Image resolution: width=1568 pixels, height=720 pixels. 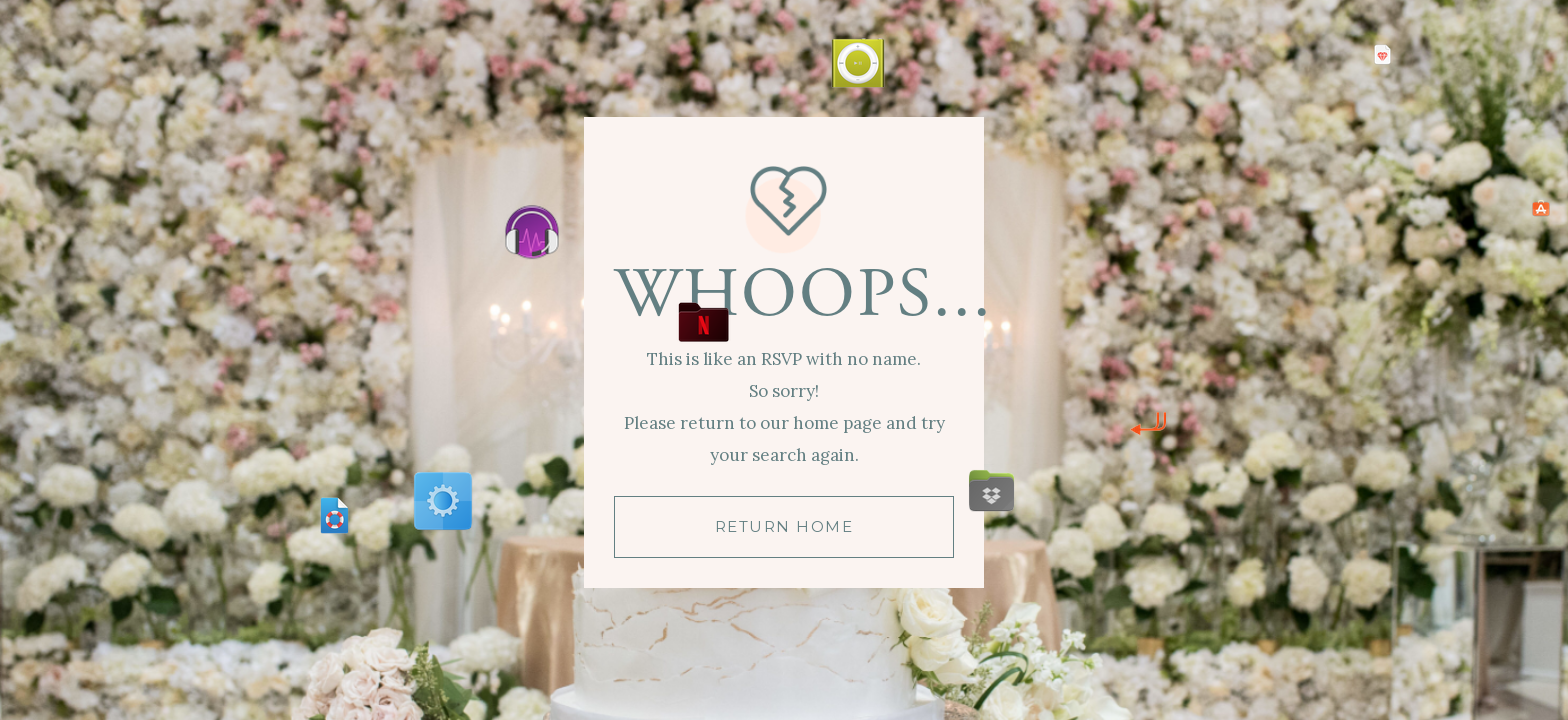 I want to click on iPod shuffle device connected, so click(x=858, y=63).